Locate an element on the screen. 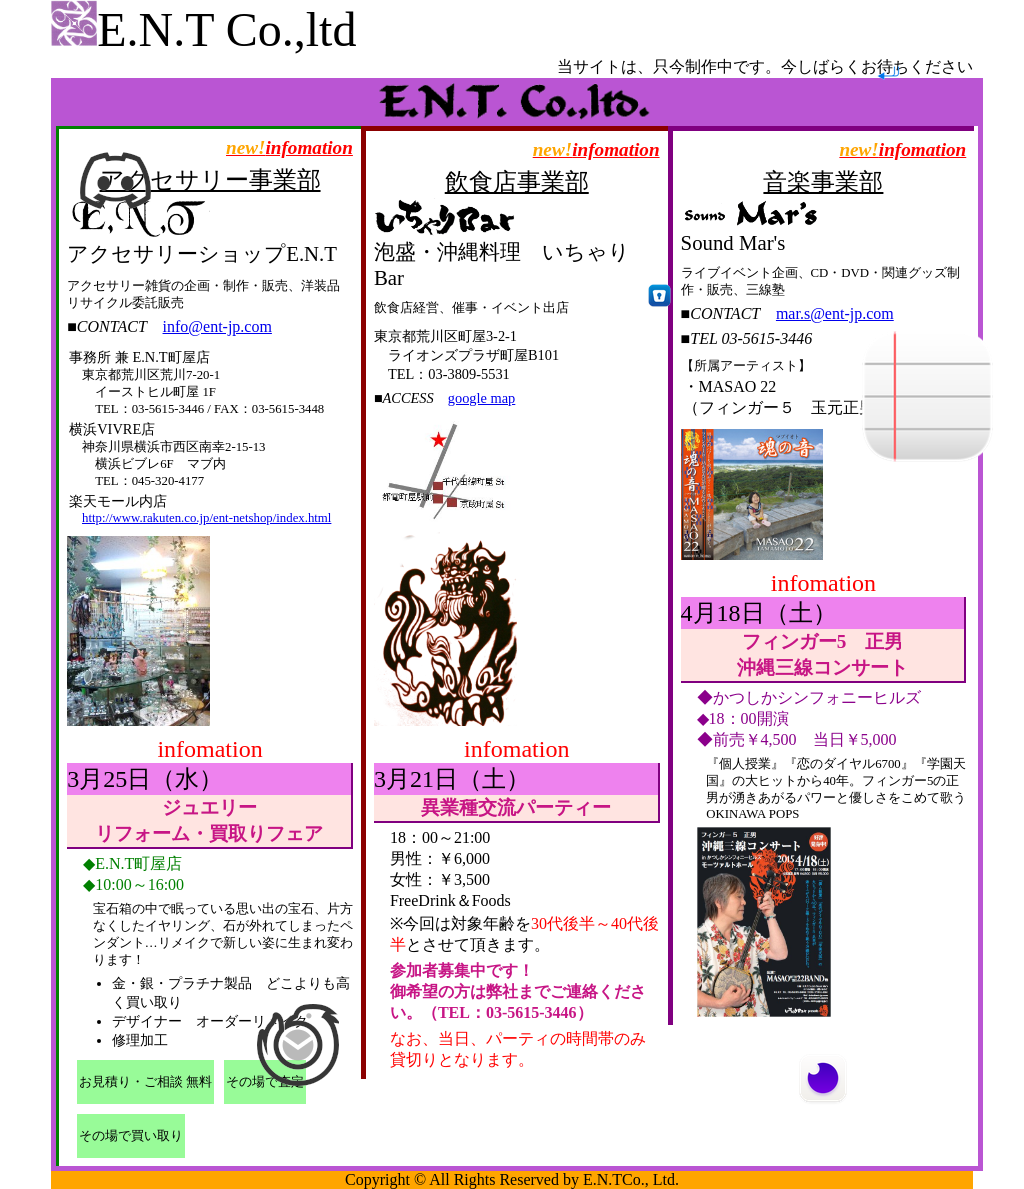  open enpass password manager is located at coordinates (659, 295).